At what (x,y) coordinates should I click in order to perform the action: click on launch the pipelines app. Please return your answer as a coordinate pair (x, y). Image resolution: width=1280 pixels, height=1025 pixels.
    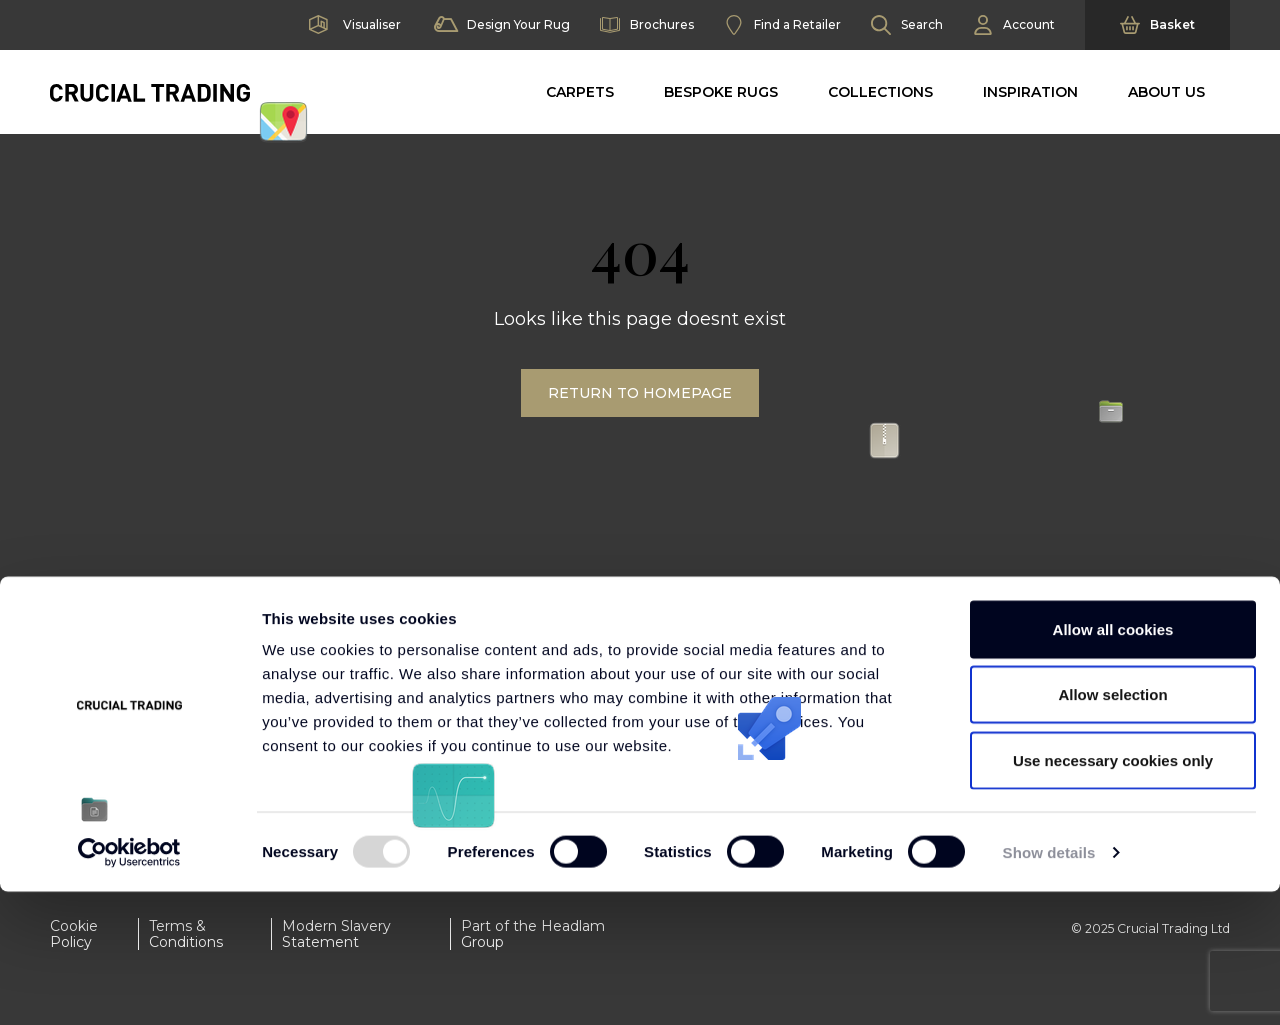
    Looking at the image, I should click on (769, 728).